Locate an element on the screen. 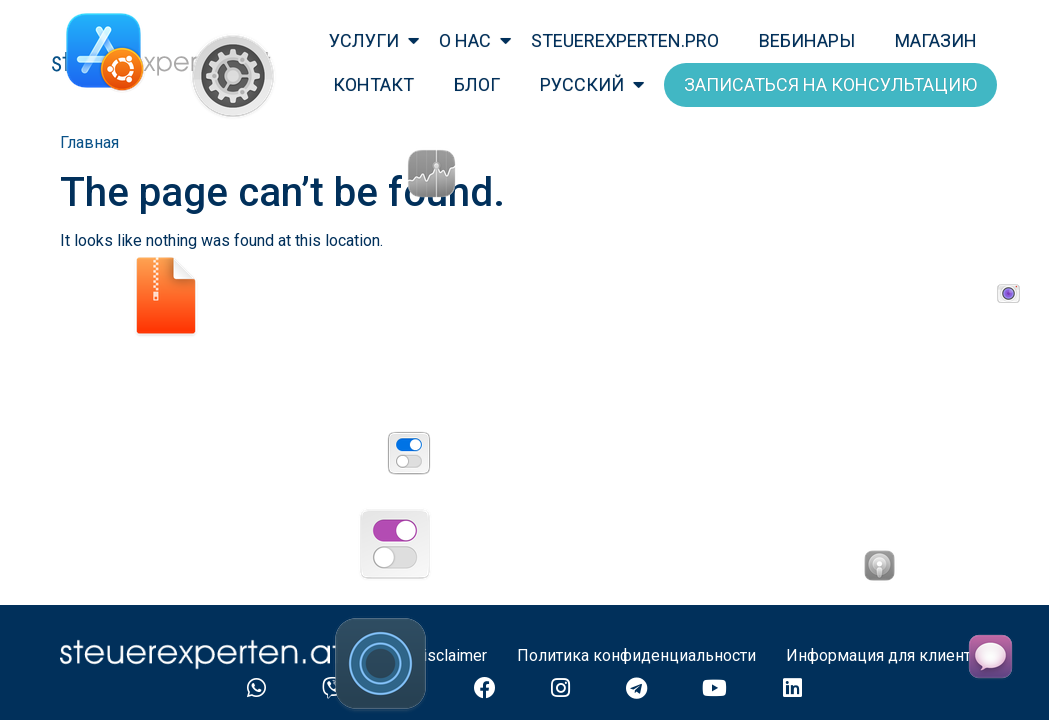 The width and height of the screenshot is (1049, 720). open system settings is located at coordinates (233, 76).